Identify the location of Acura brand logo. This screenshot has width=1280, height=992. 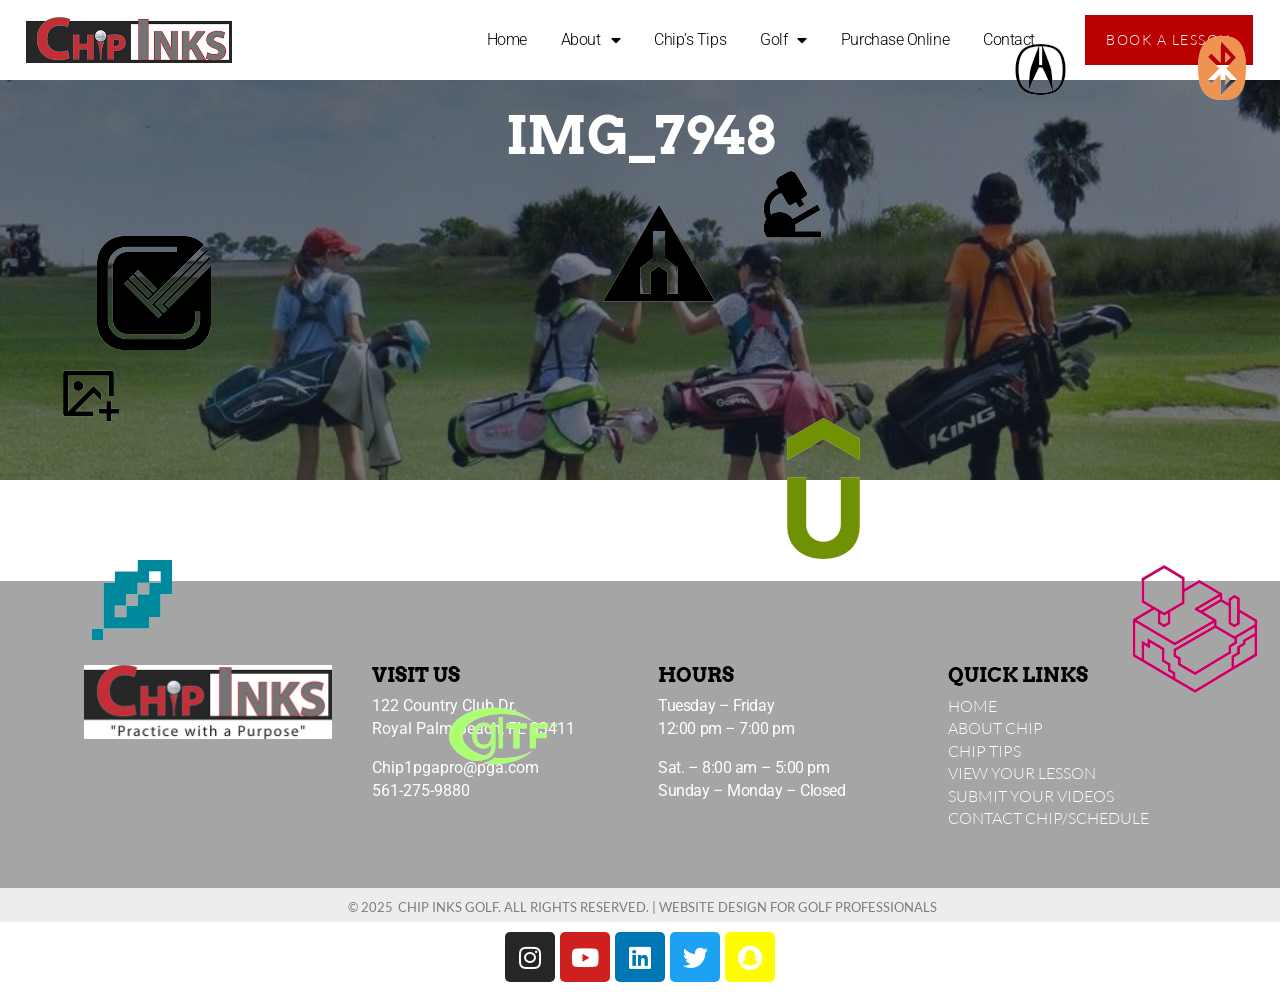
(1040, 69).